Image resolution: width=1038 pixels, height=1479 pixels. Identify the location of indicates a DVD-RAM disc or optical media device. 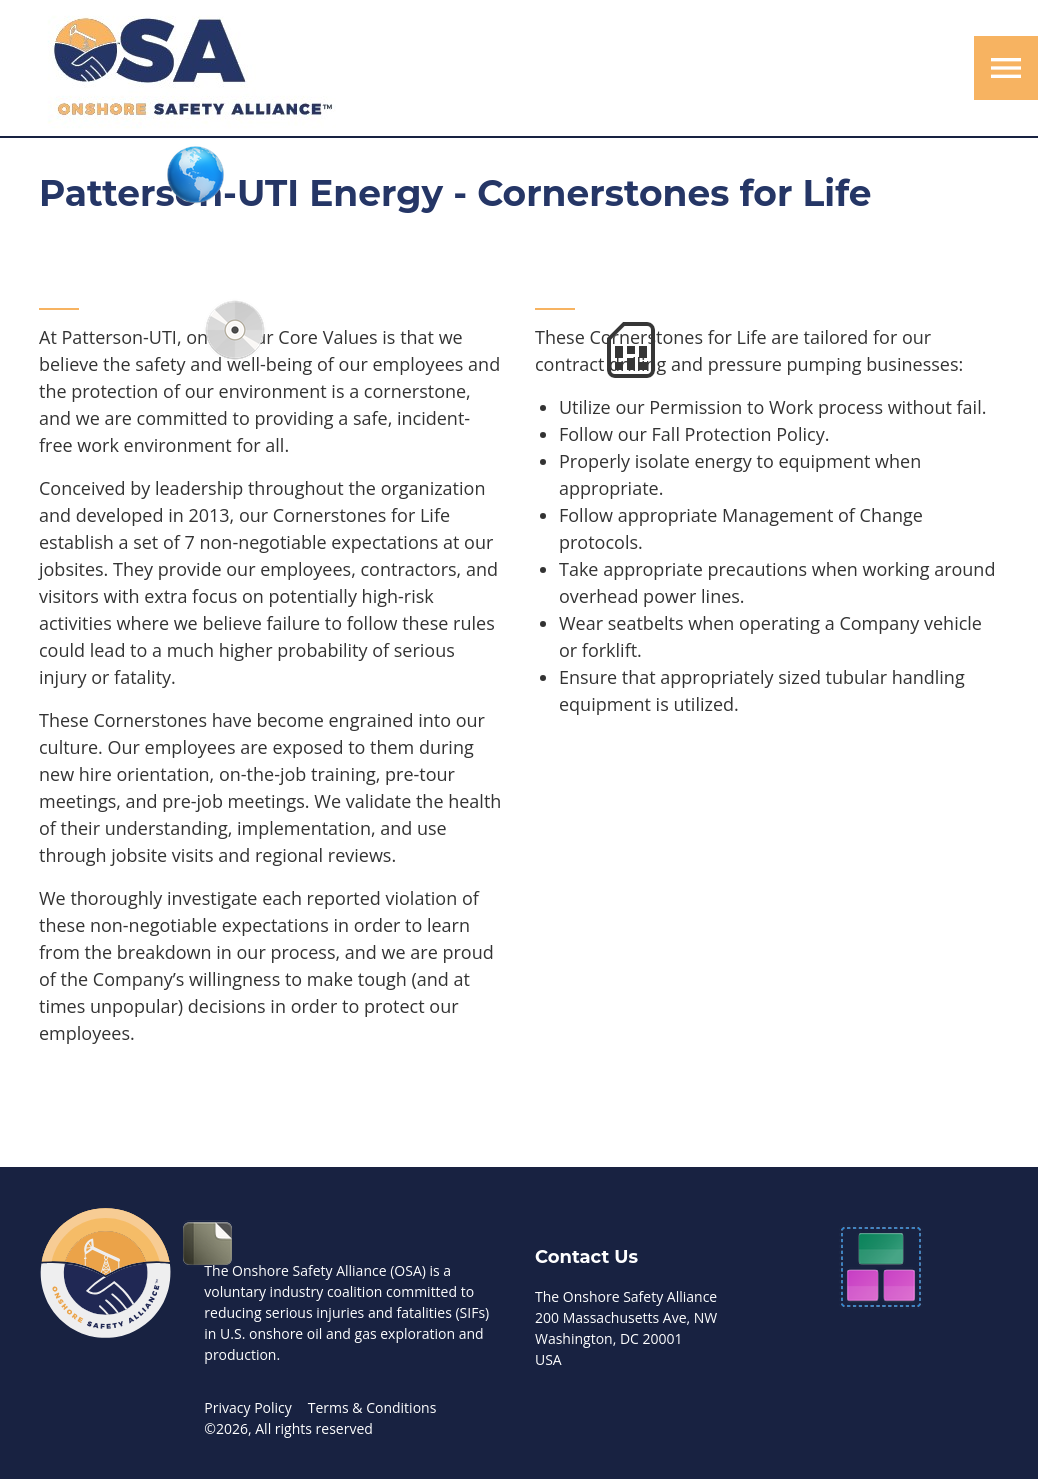
(235, 330).